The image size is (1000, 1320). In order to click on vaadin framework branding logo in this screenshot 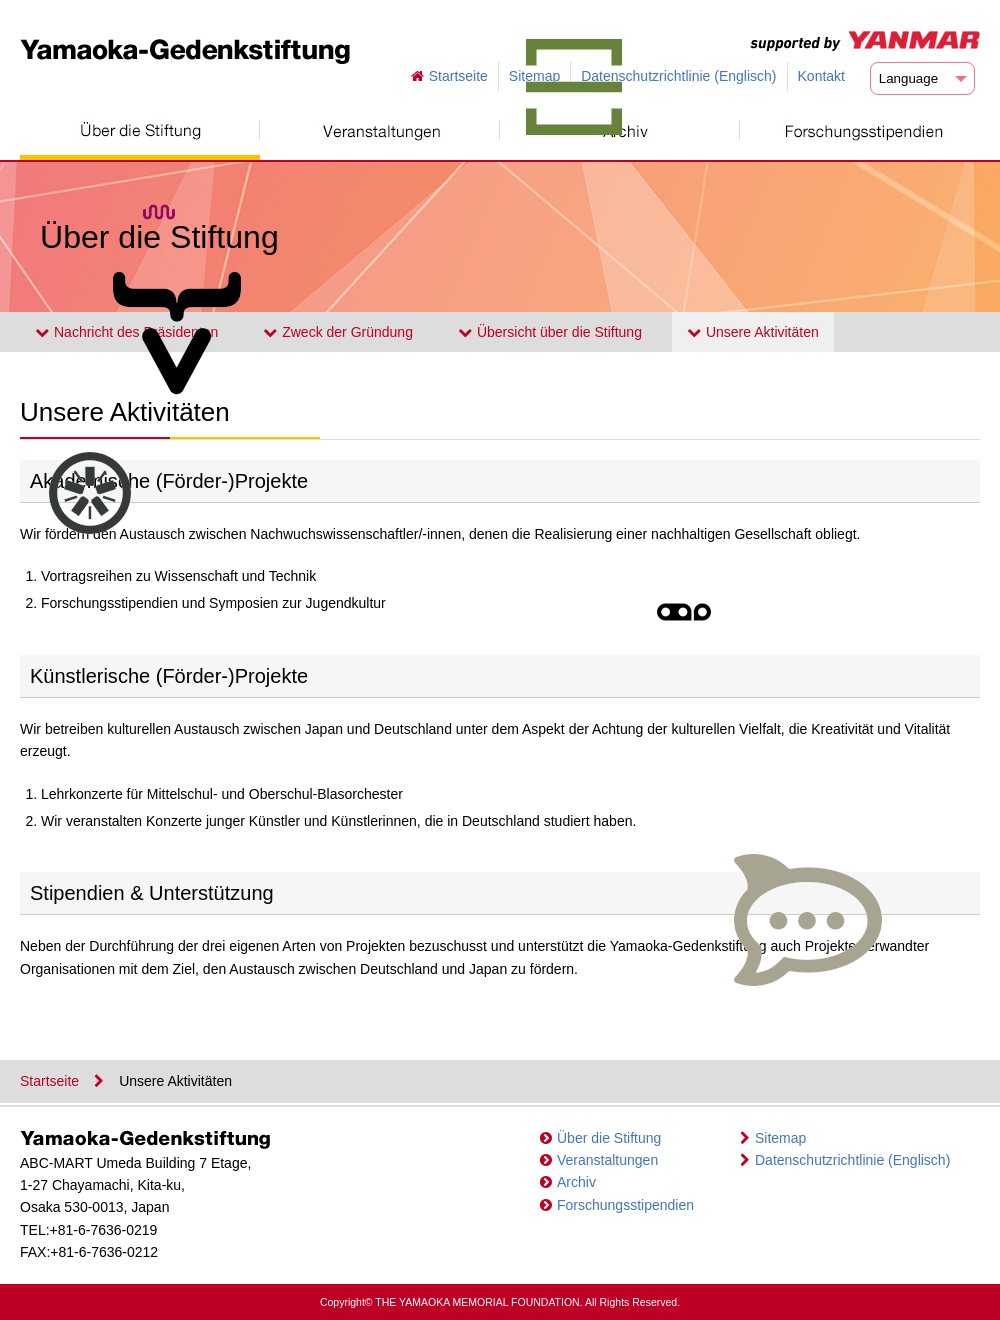, I will do `click(177, 333)`.